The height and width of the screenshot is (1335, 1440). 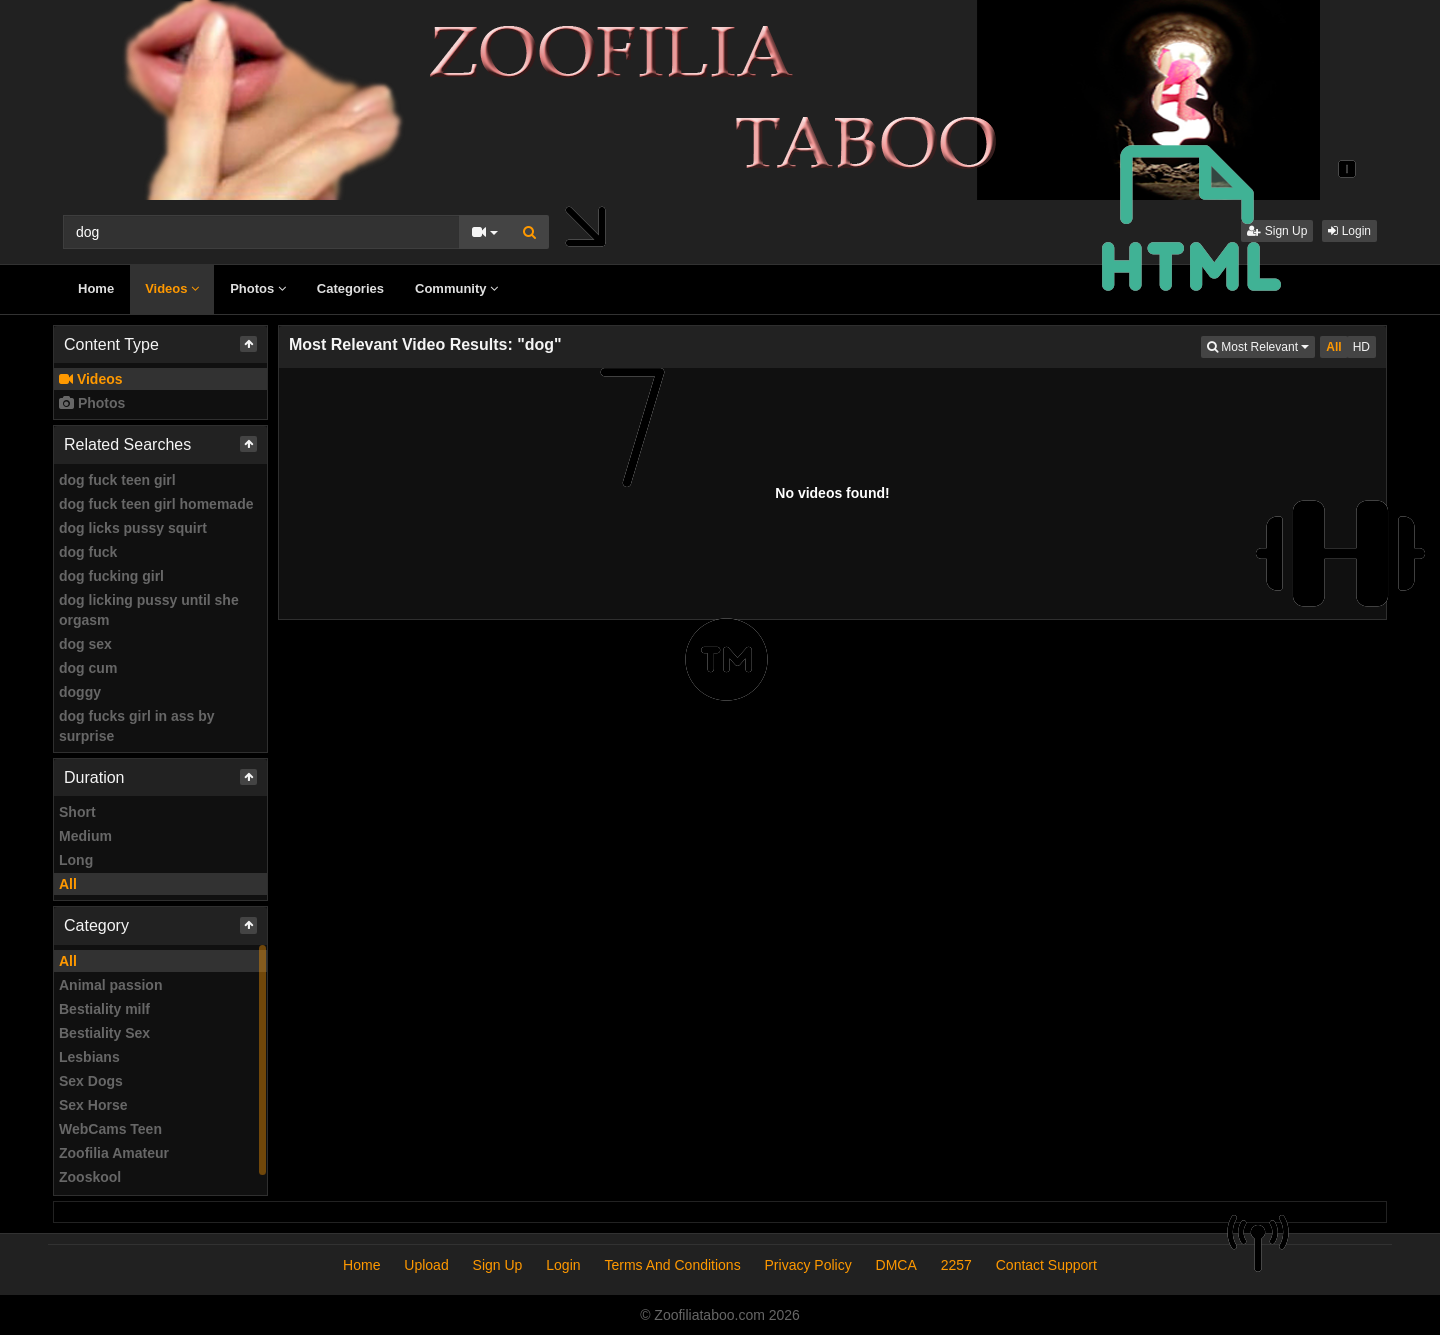 I want to click on broadcast or transmit a signal, so click(x=1258, y=1243).